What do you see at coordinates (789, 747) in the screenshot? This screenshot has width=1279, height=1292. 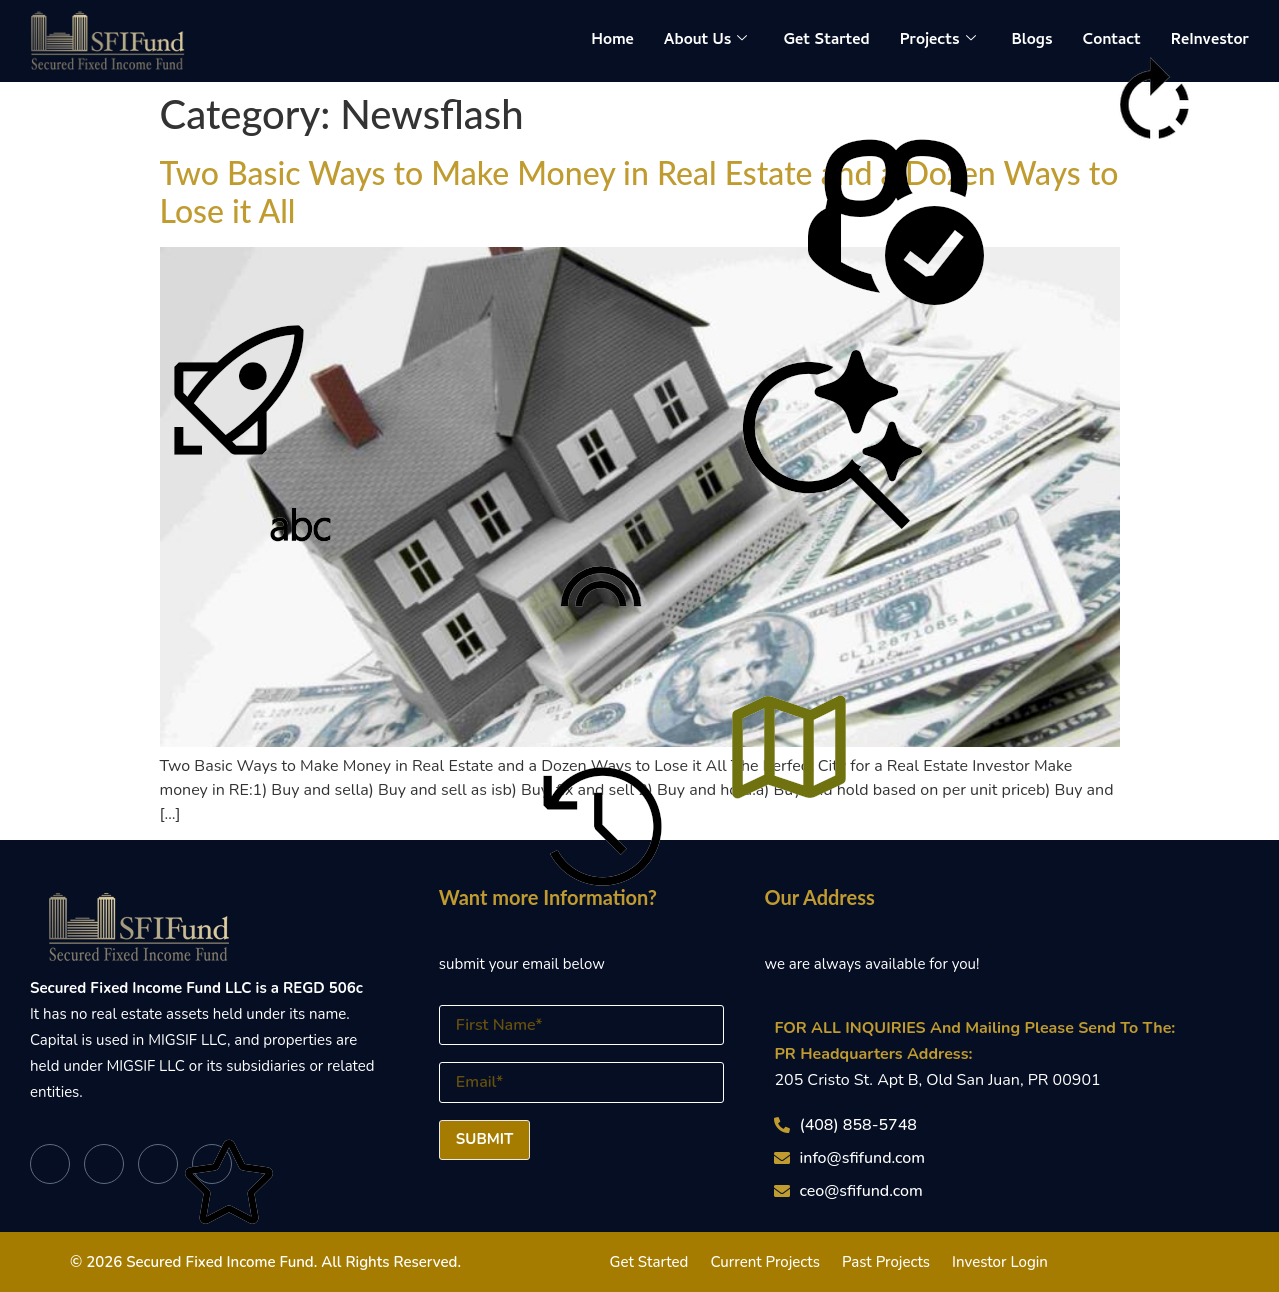 I see `view map or navigation` at bounding box center [789, 747].